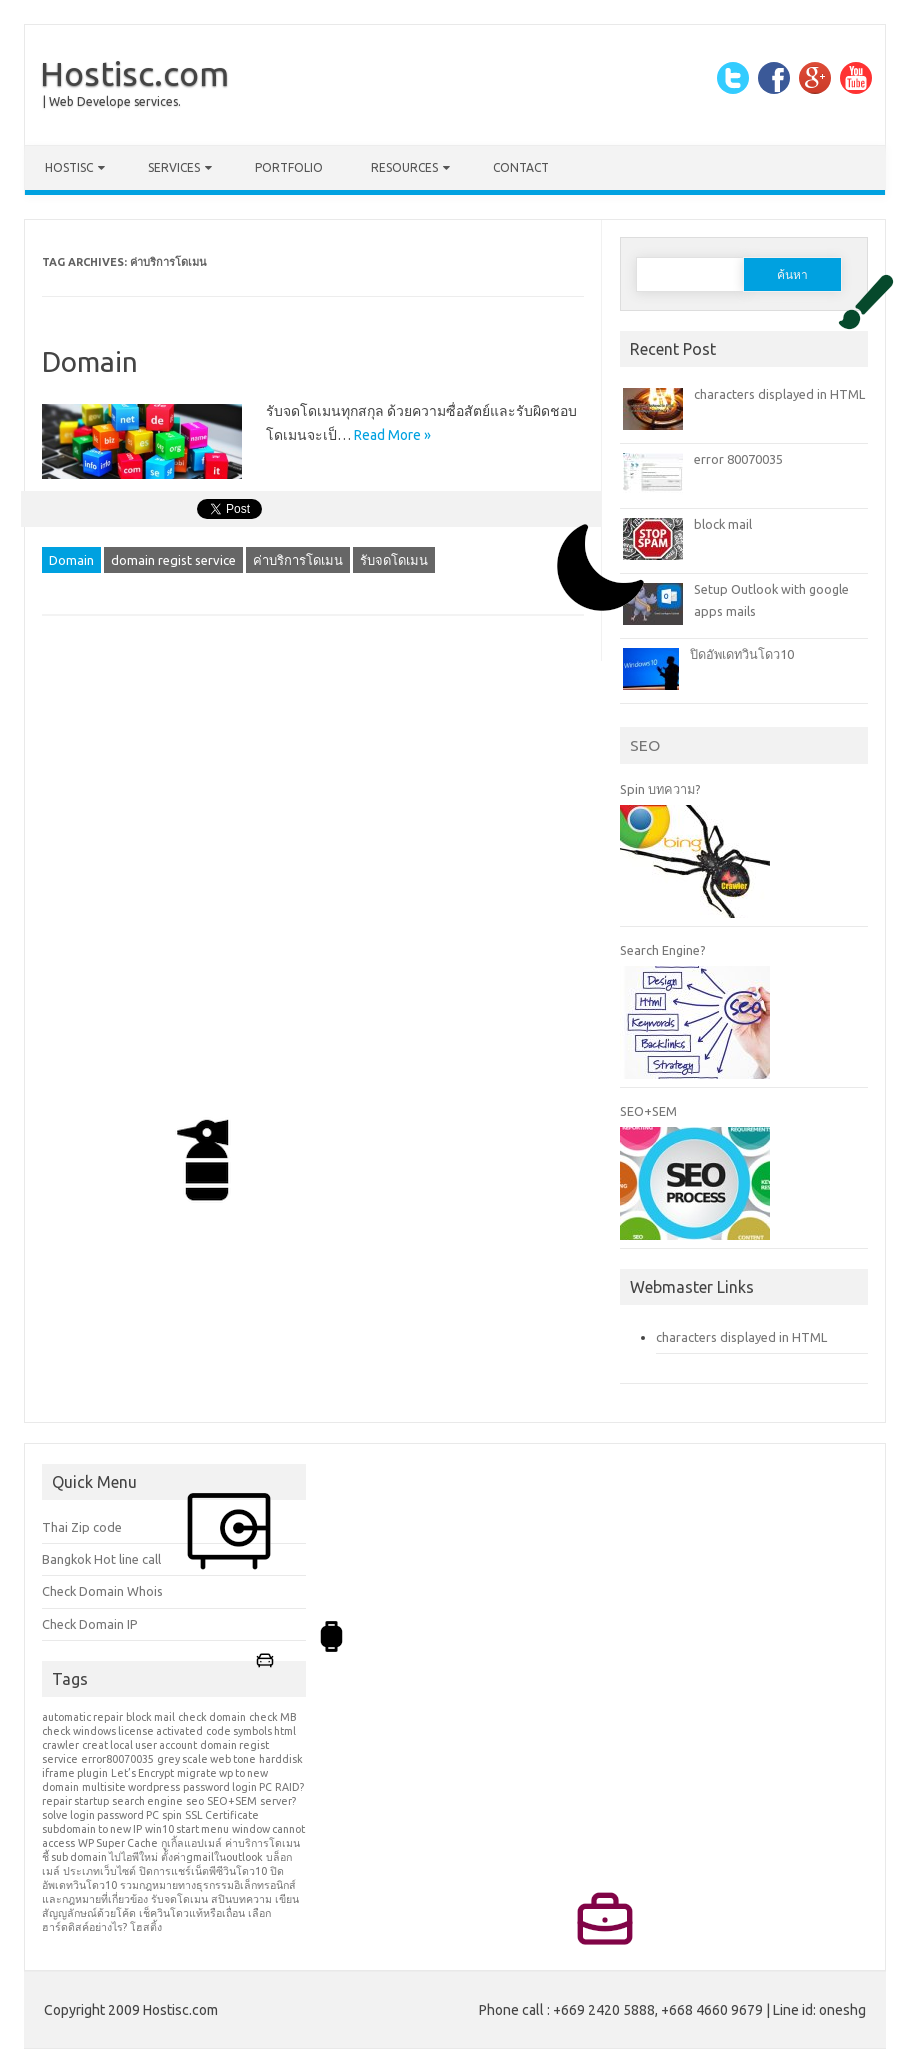 This screenshot has height=2069, width=910. Describe the element at coordinates (207, 1158) in the screenshot. I see `locate fire safety equipment` at that location.